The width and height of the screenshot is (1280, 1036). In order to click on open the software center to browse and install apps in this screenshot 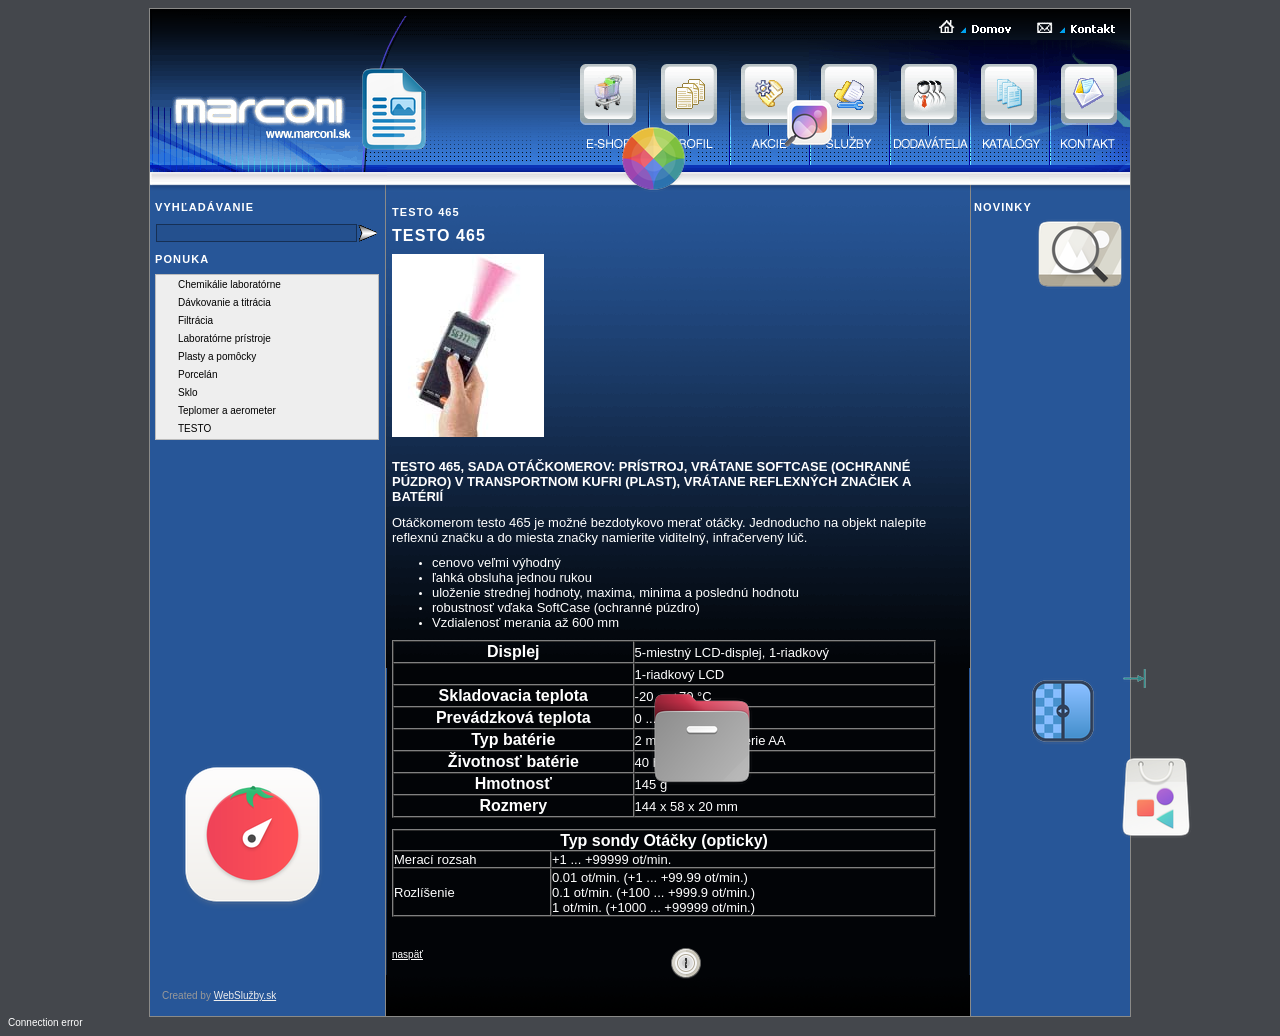, I will do `click(1156, 797)`.